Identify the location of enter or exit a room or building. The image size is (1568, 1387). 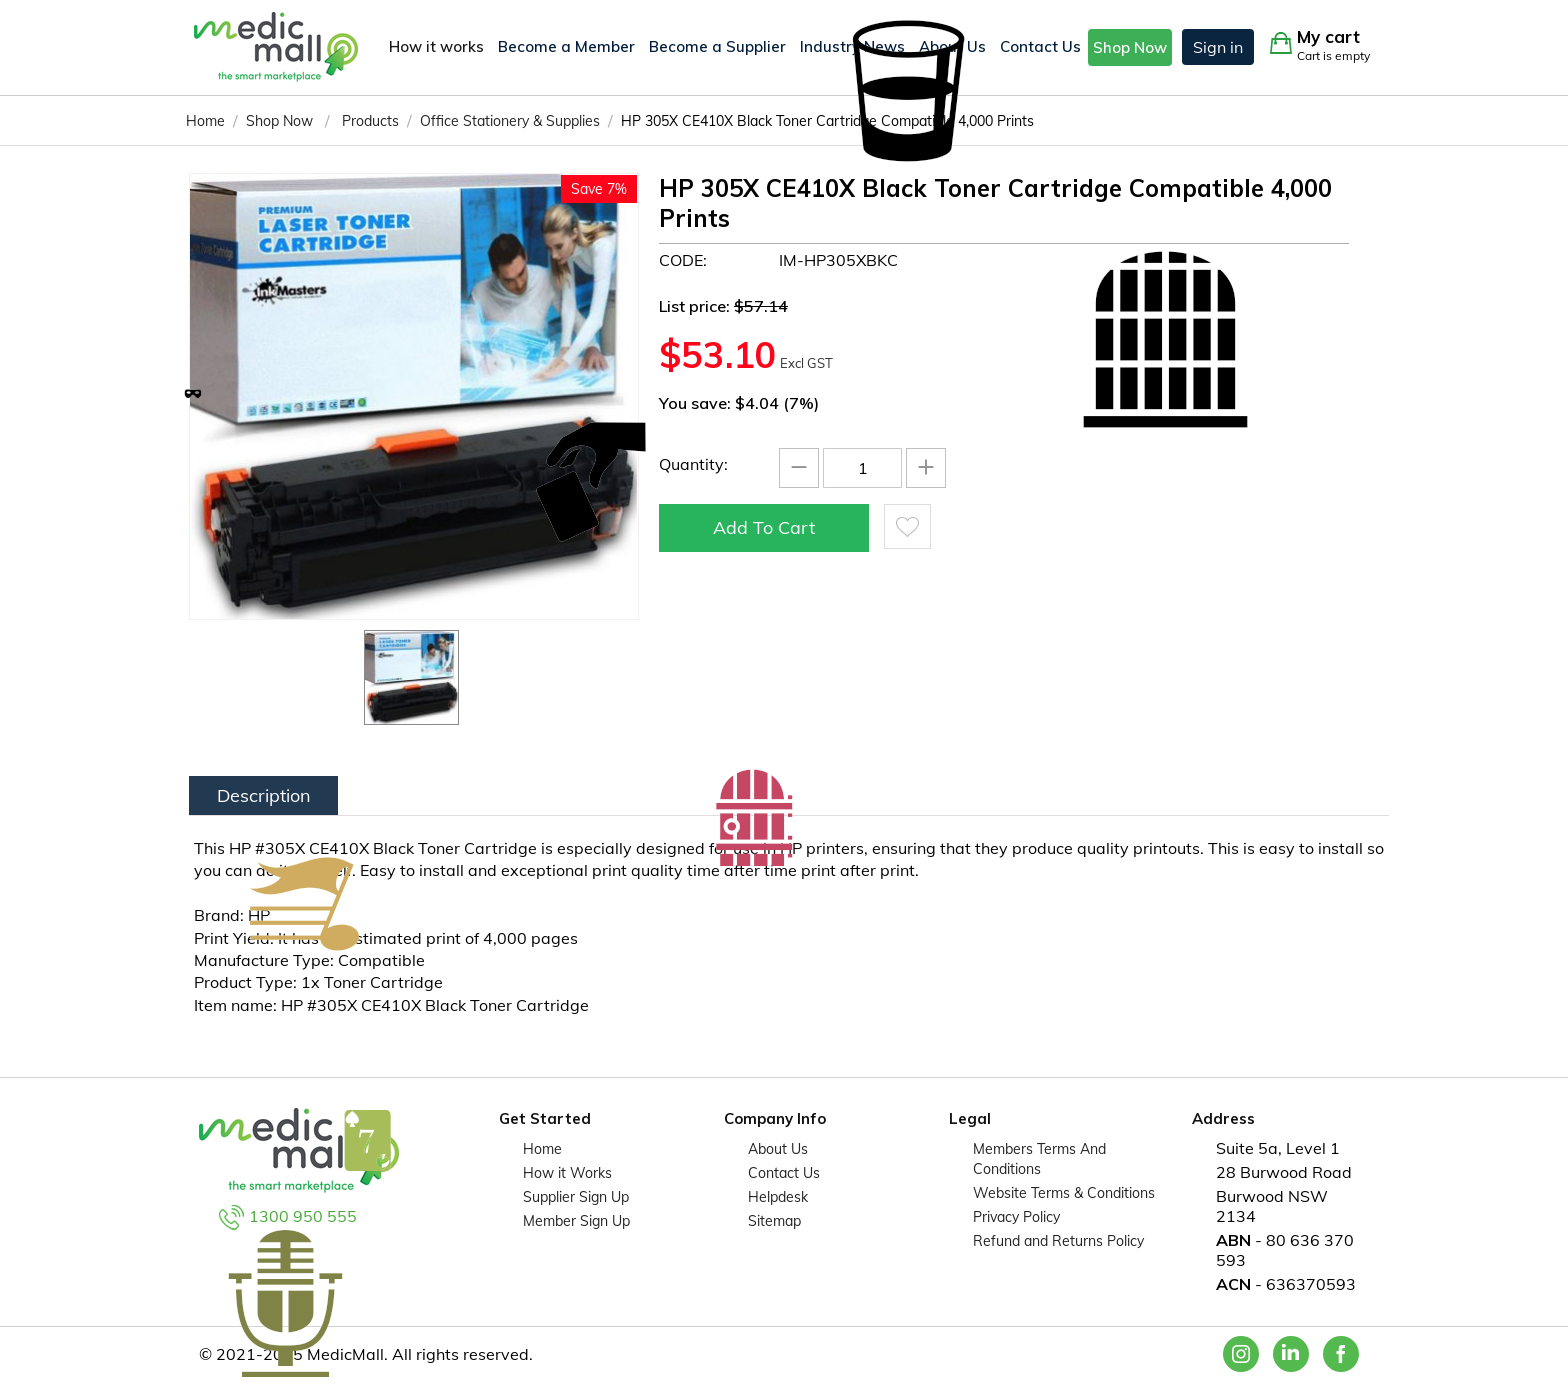
(751, 818).